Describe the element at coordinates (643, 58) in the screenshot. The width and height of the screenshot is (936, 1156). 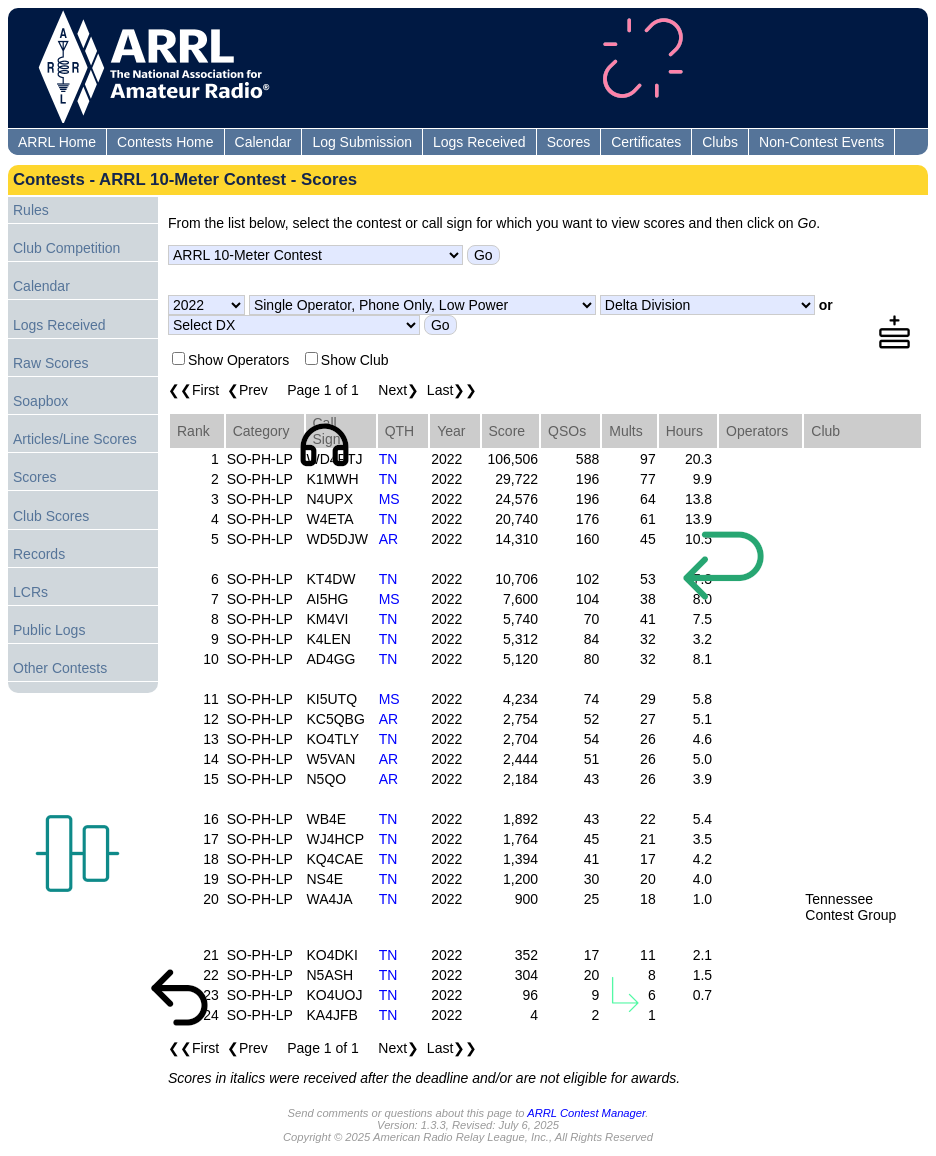
I see `unlink or disconnect items` at that location.